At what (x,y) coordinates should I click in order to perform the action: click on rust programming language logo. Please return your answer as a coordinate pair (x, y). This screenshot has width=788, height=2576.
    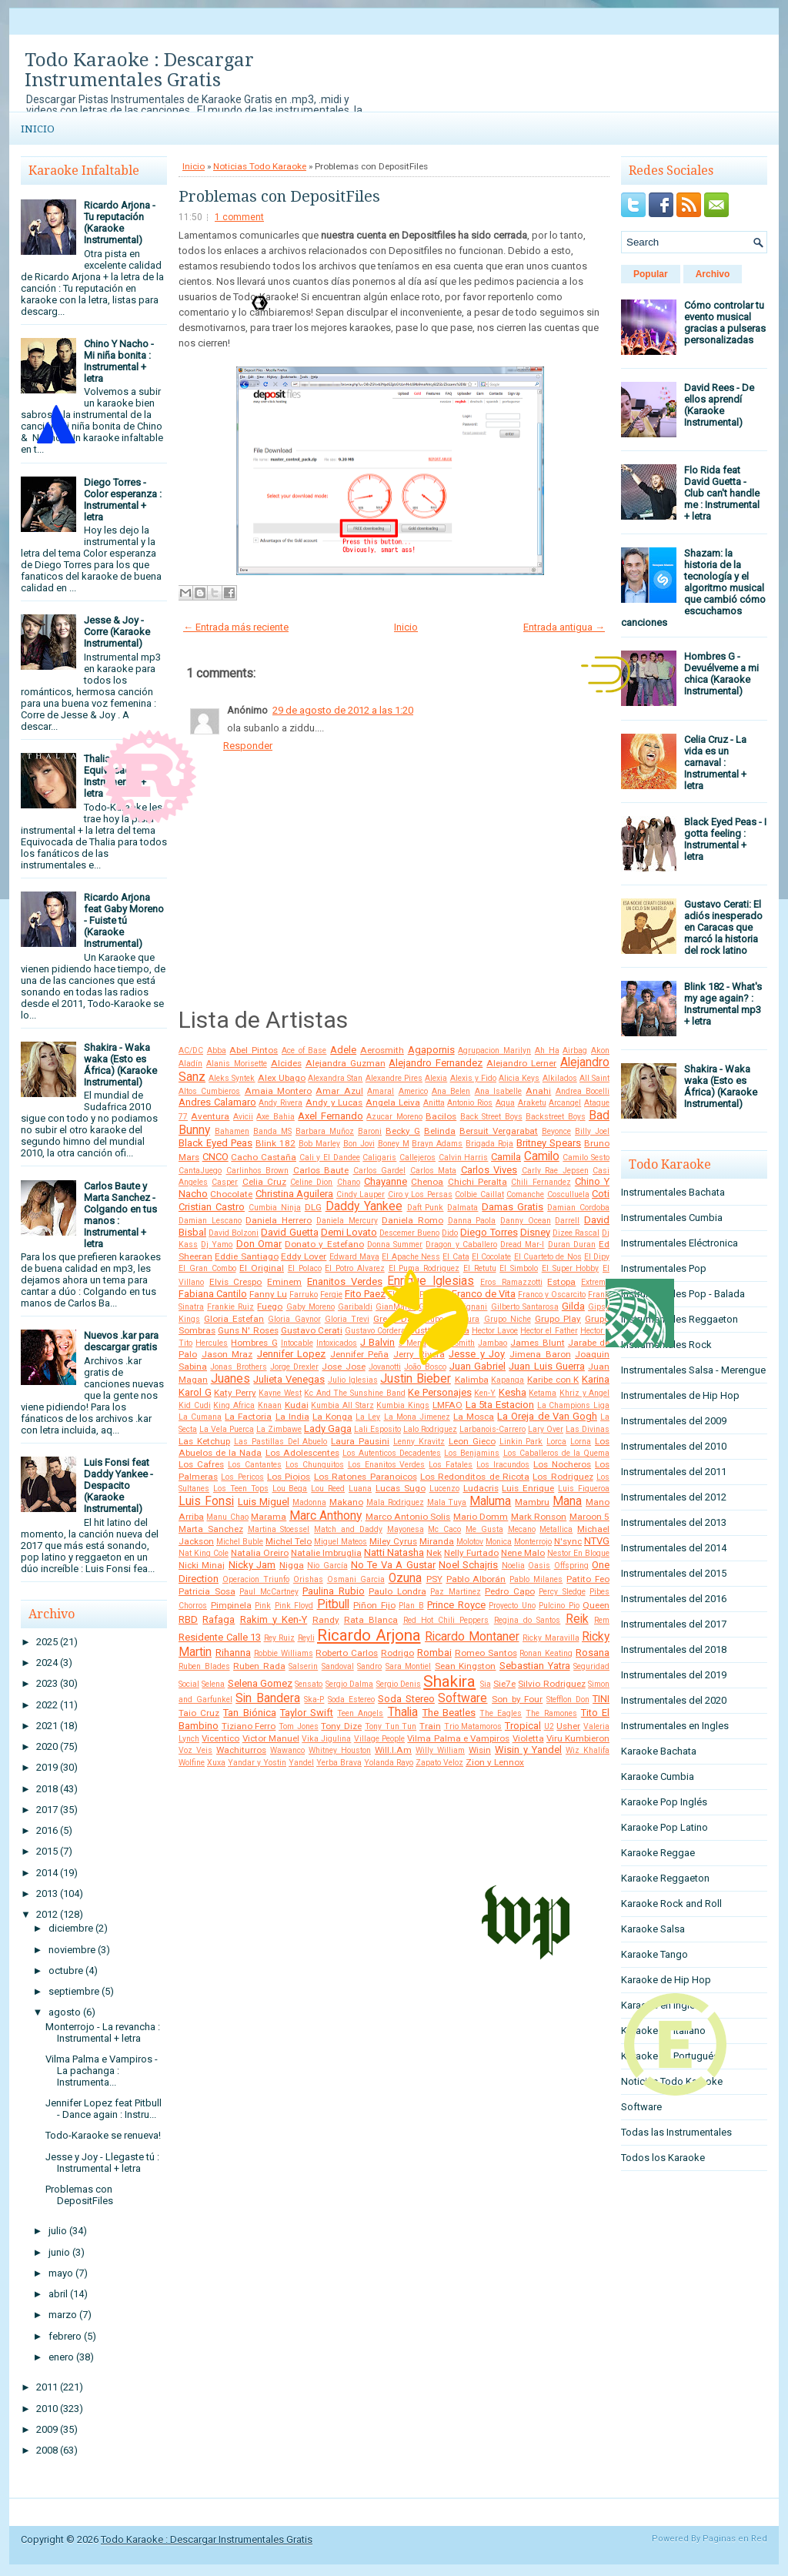
    Looking at the image, I should click on (149, 777).